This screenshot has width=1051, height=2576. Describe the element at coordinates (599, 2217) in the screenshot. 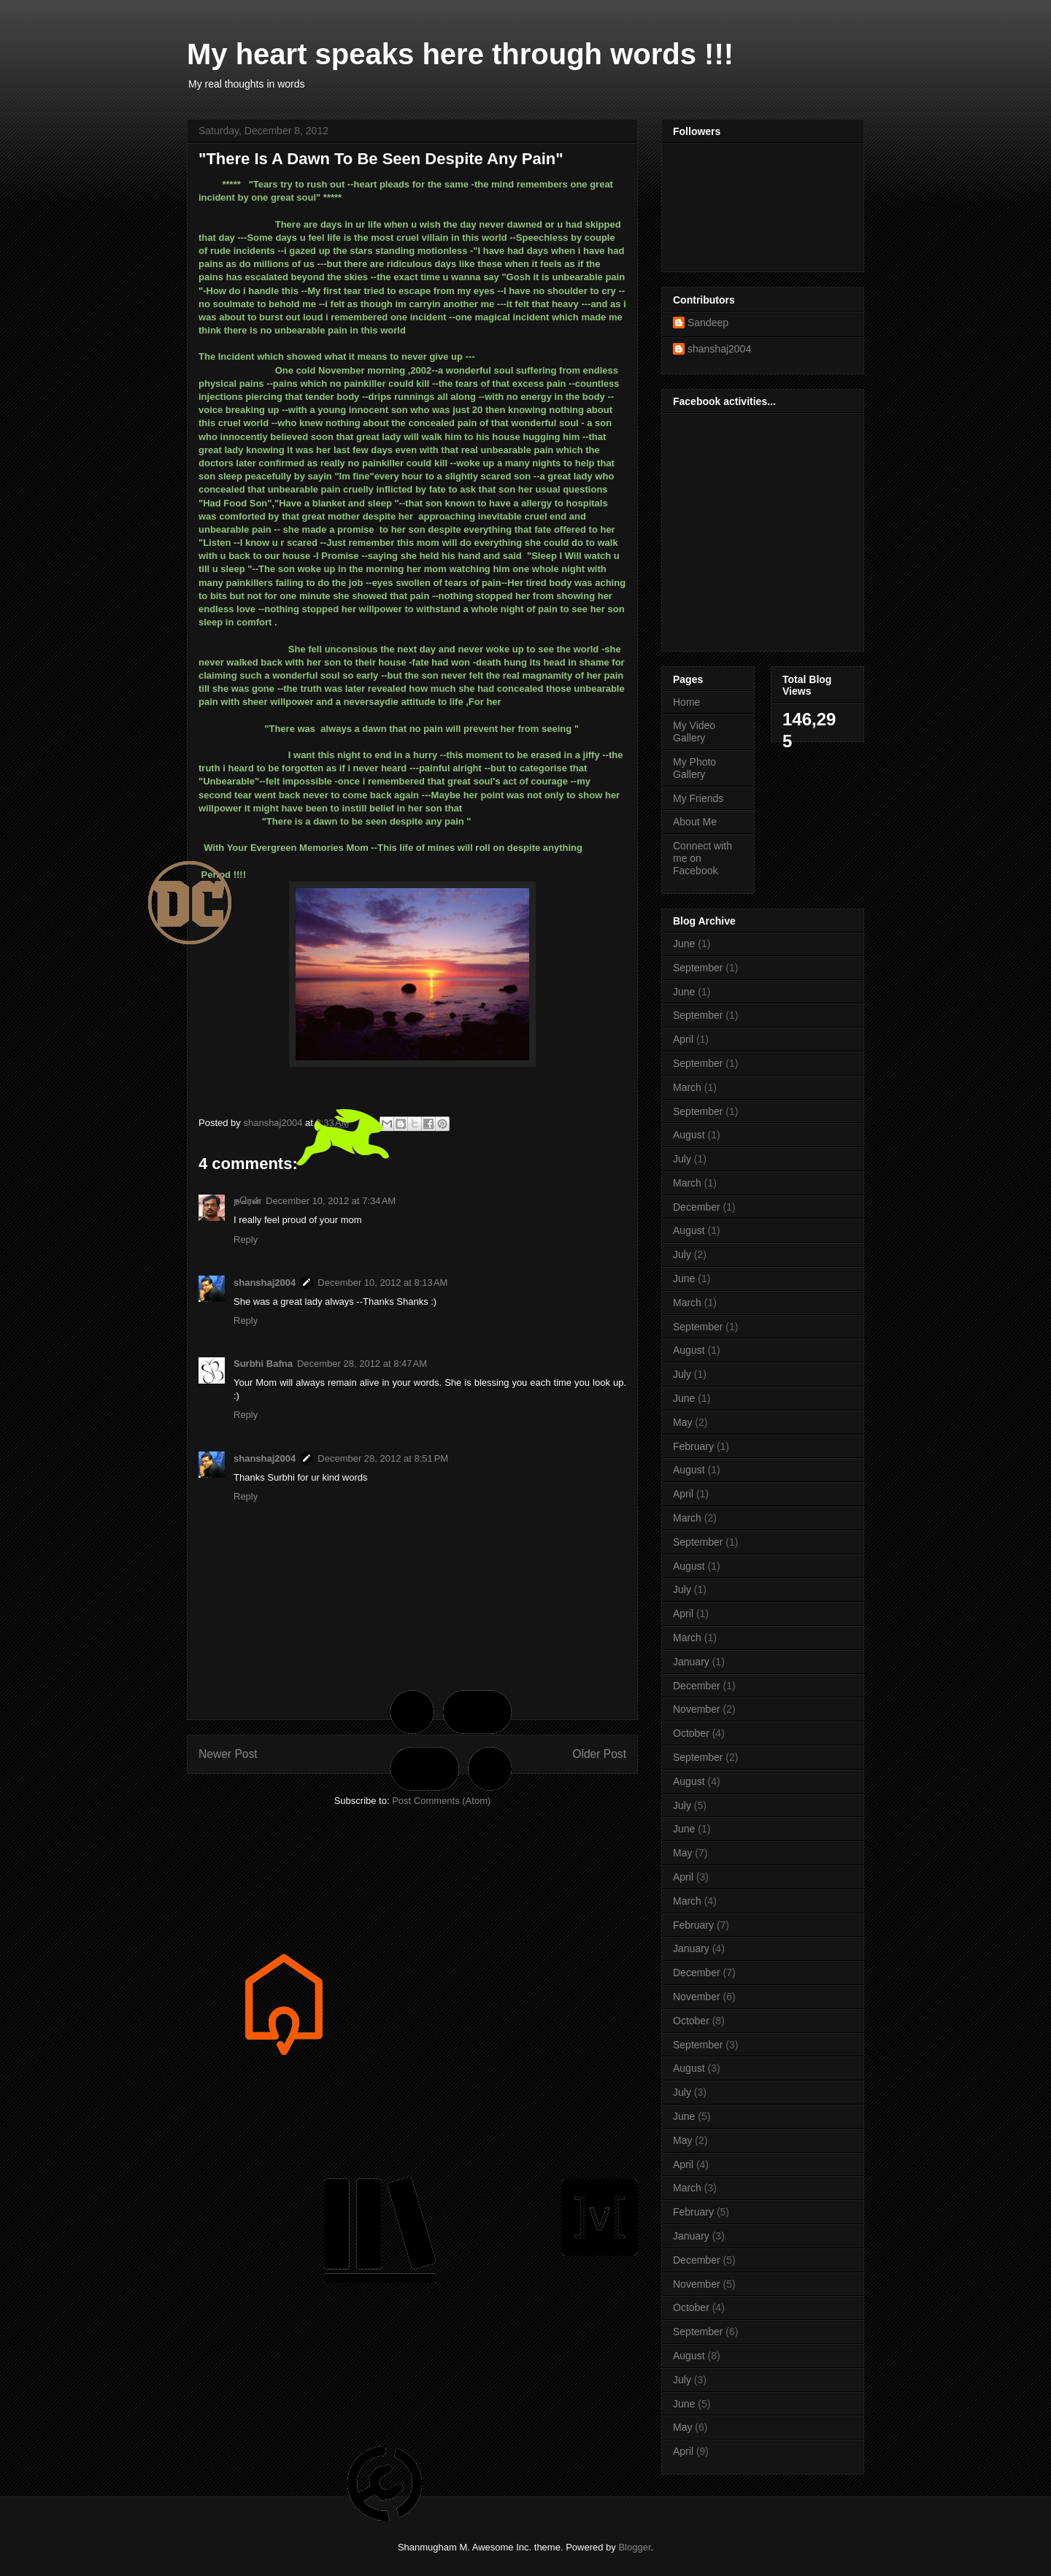

I see `MobX state management library logo` at that location.